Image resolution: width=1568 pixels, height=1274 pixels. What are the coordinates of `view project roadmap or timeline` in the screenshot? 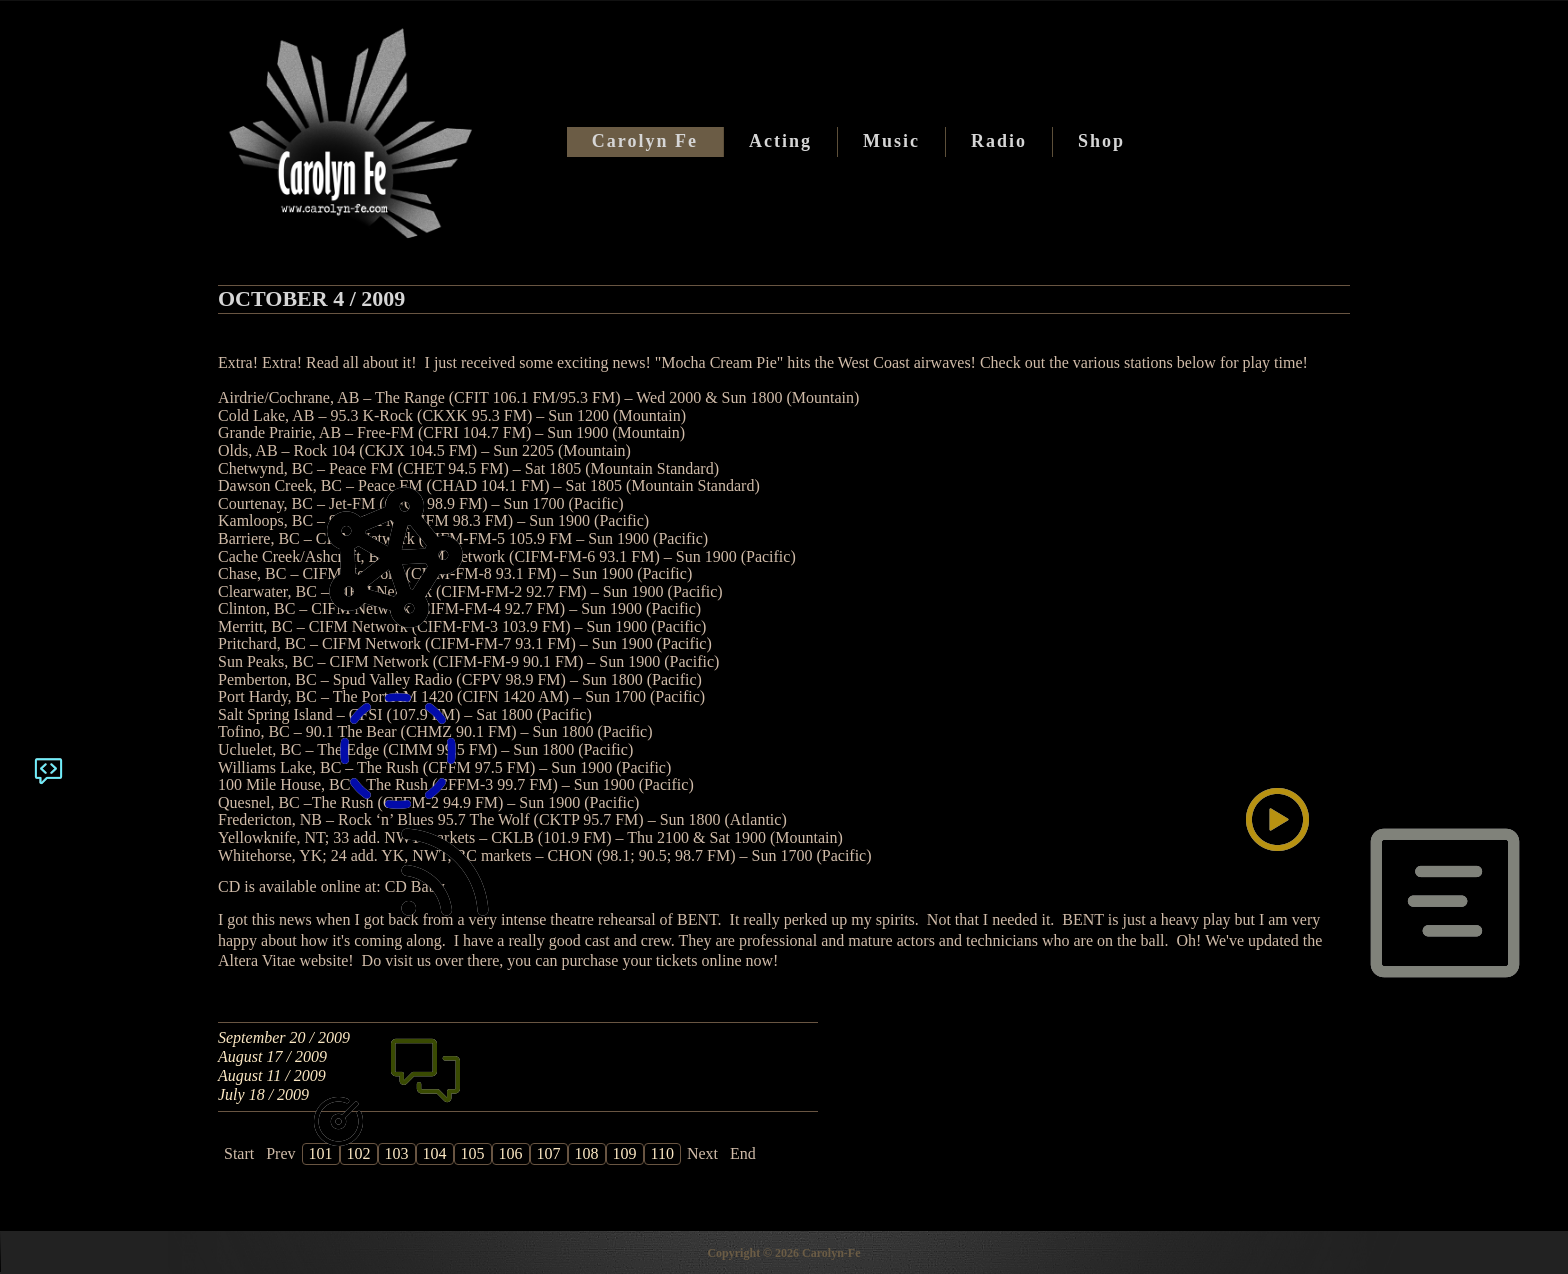 It's located at (1445, 903).